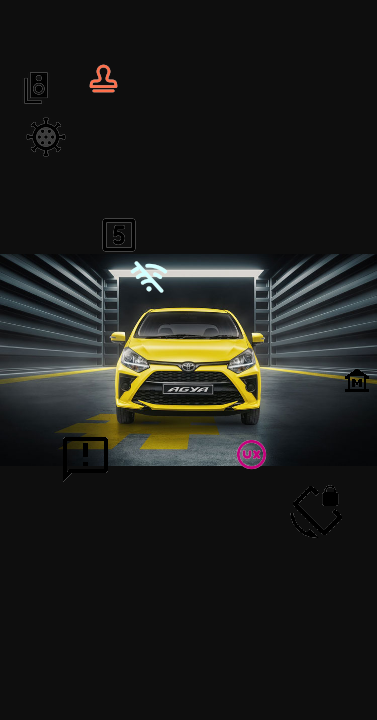  What do you see at coordinates (317, 510) in the screenshot?
I see `screen rotation is locked` at bounding box center [317, 510].